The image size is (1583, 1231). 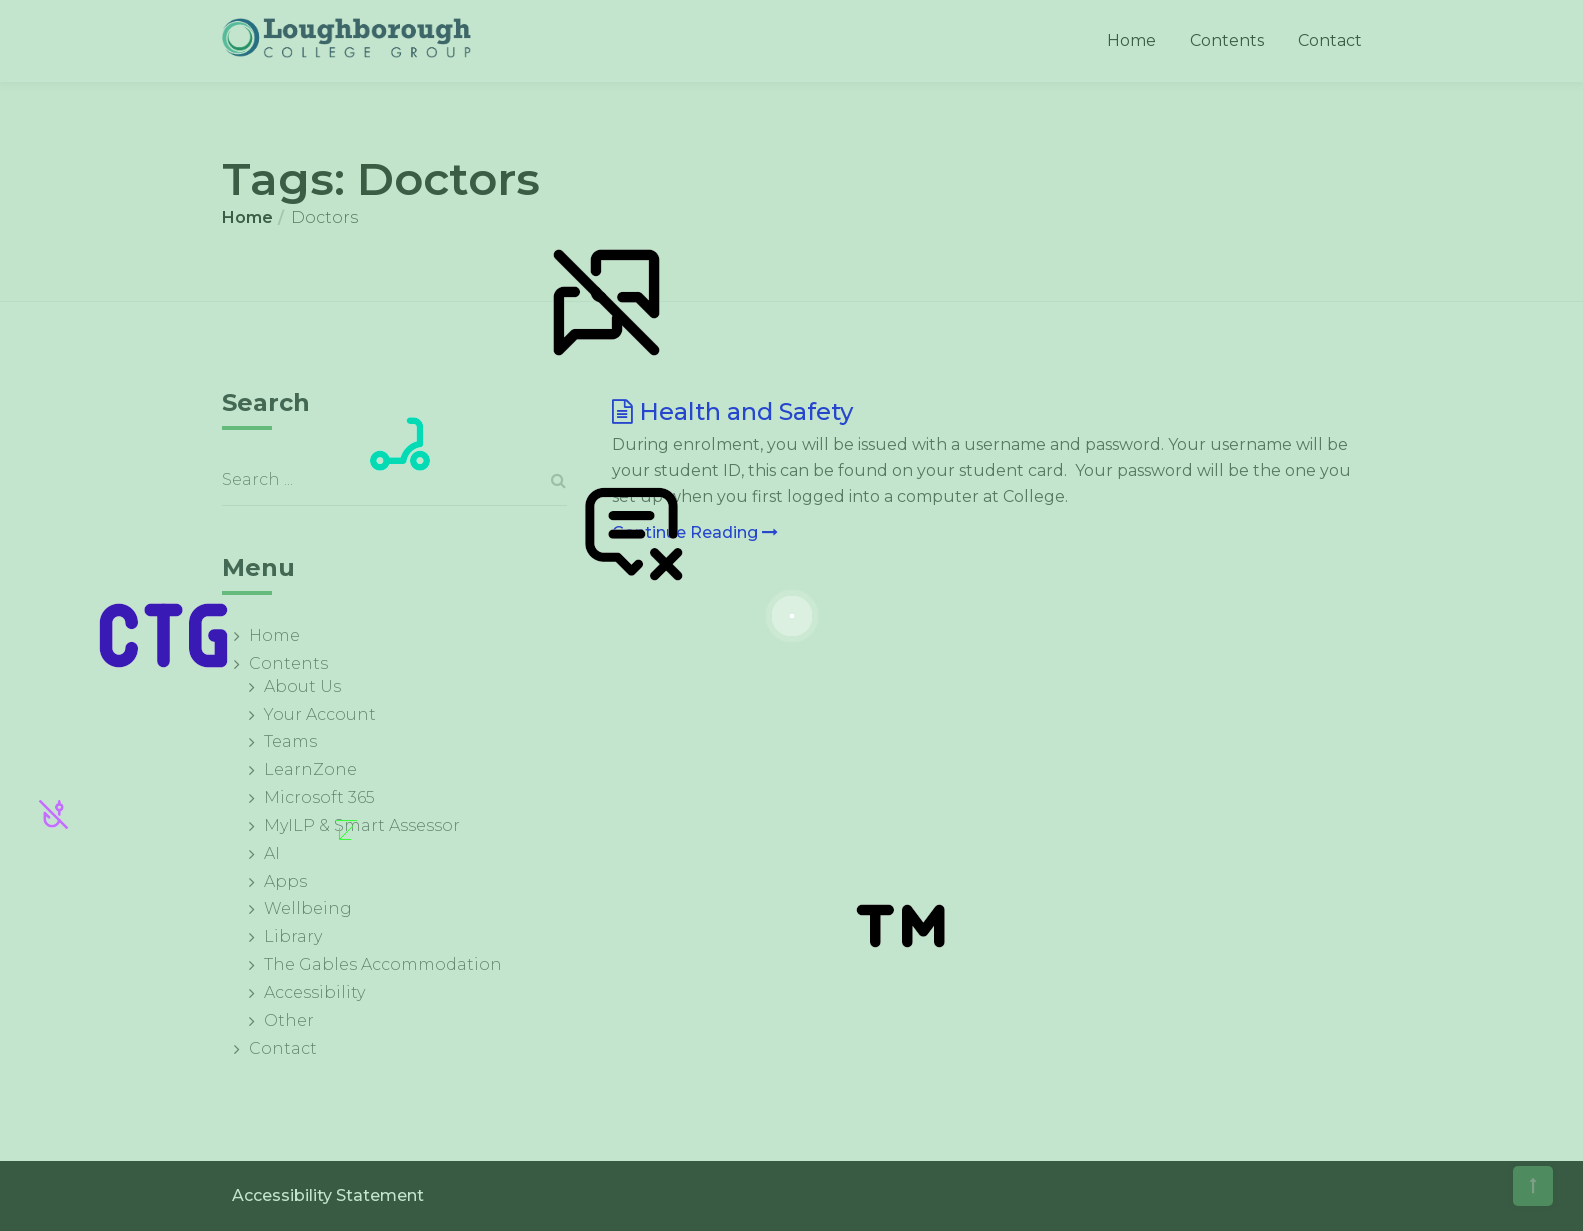 I want to click on move item to bottom-left corner, so click(x=346, y=830).